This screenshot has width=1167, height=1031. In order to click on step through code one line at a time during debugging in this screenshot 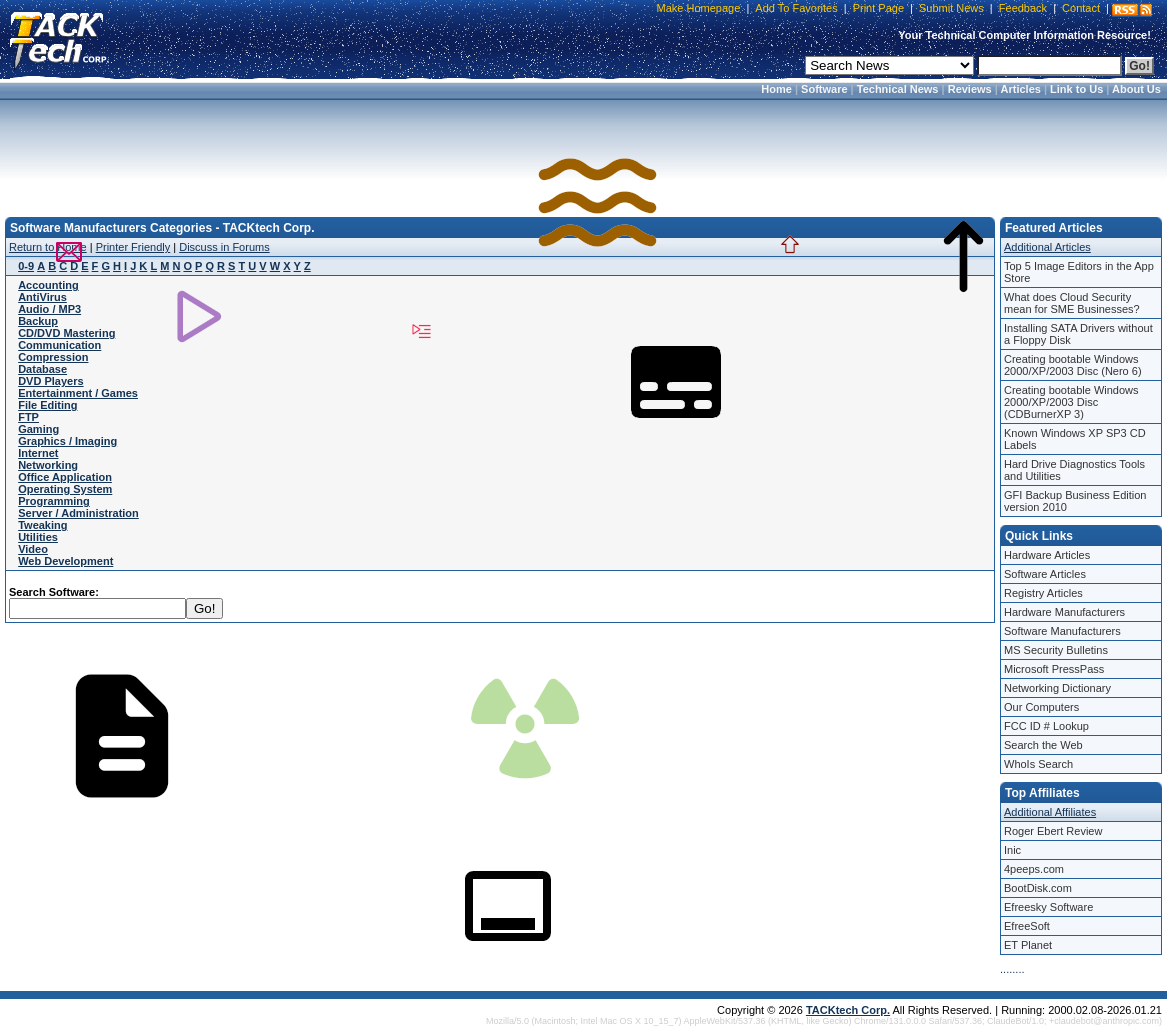, I will do `click(421, 331)`.